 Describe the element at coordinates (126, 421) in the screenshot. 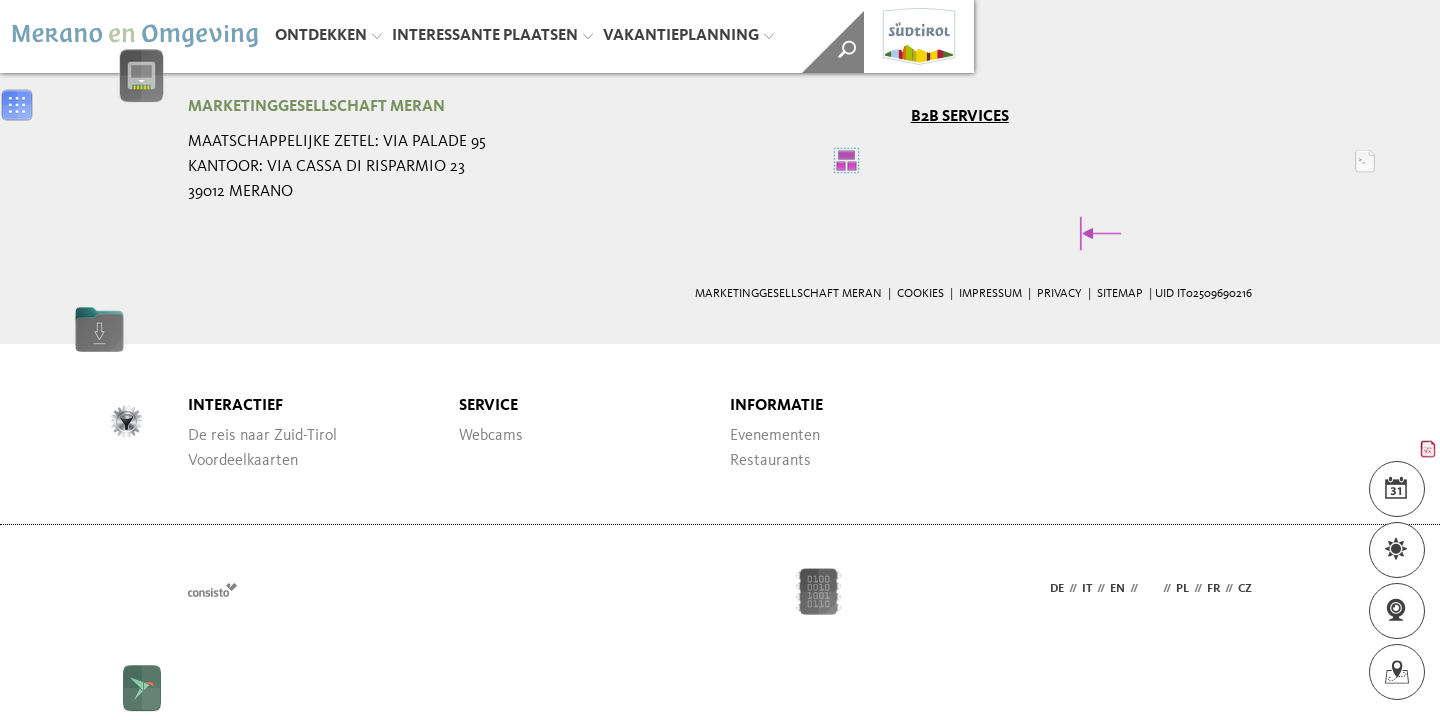

I see `filter or sort media library content` at that location.